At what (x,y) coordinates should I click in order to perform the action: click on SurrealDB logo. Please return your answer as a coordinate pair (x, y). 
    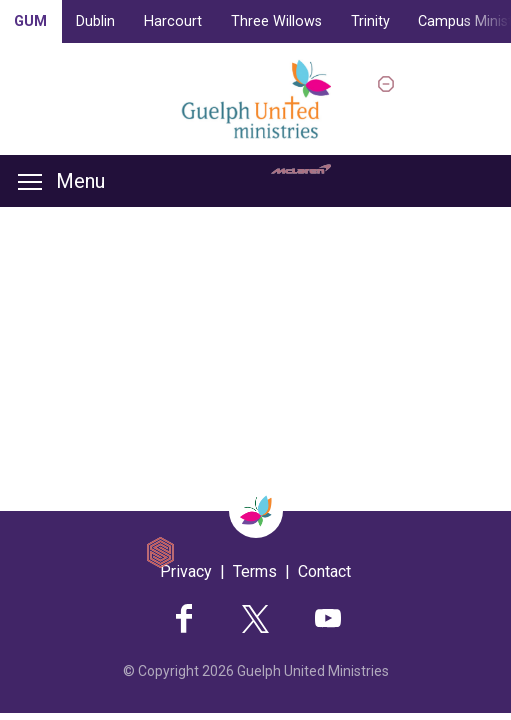
    Looking at the image, I should click on (160, 552).